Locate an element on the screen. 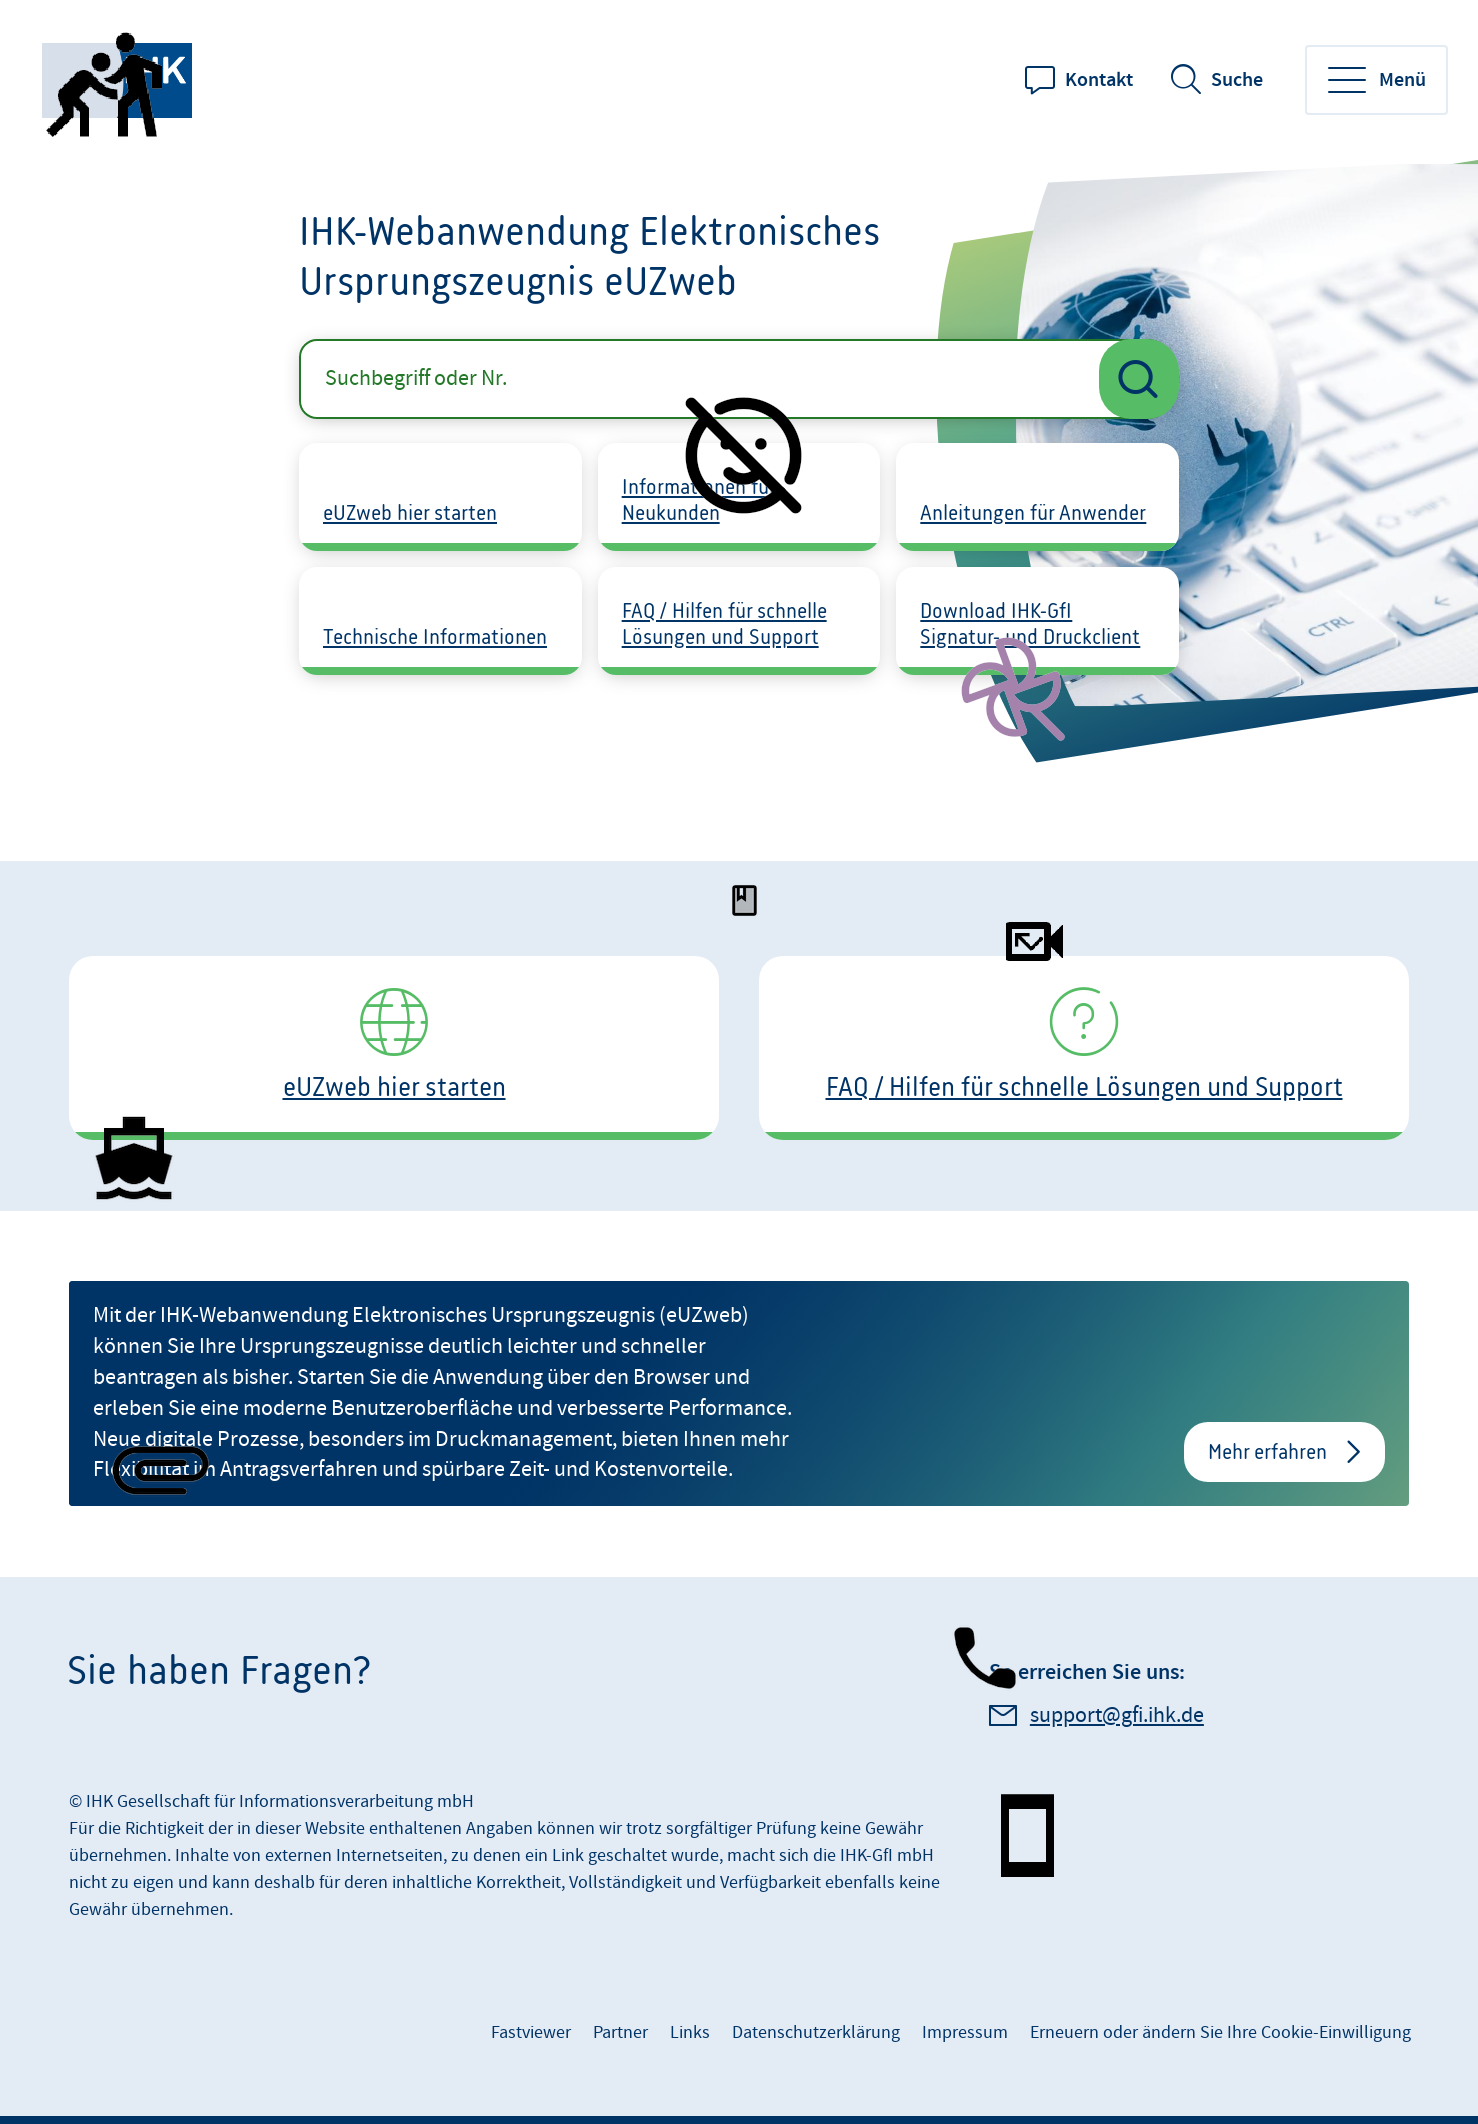  indicates a missed video call is located at coordinates (1034, 941).